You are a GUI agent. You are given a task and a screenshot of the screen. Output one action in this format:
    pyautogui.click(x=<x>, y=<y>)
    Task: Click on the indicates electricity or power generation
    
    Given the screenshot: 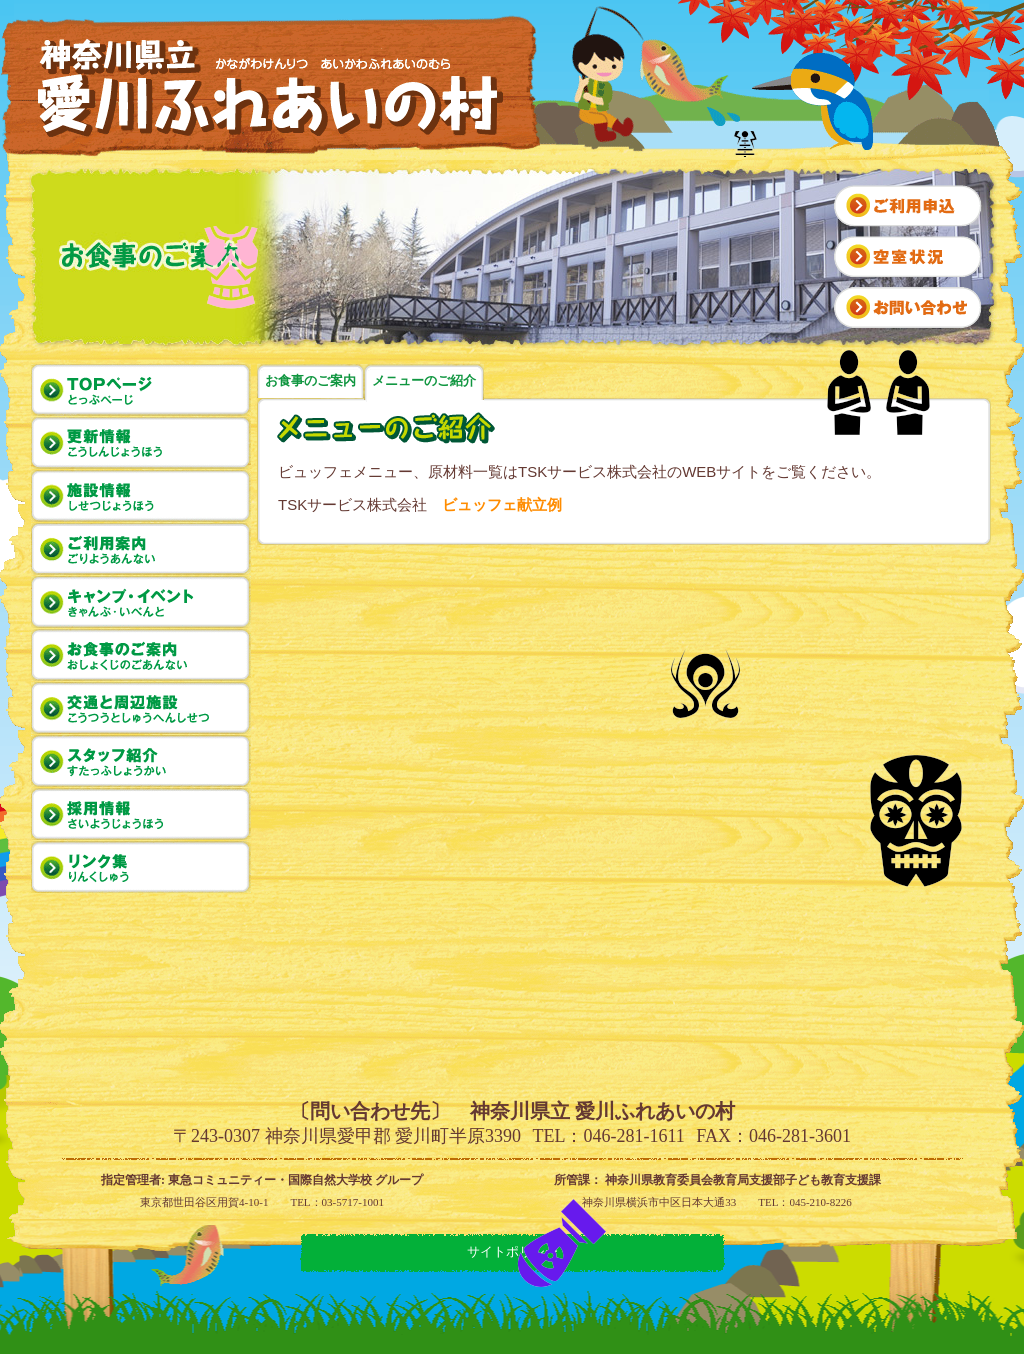 What is the action you would take?
    pyautogui.click(x=745, y=144)
    